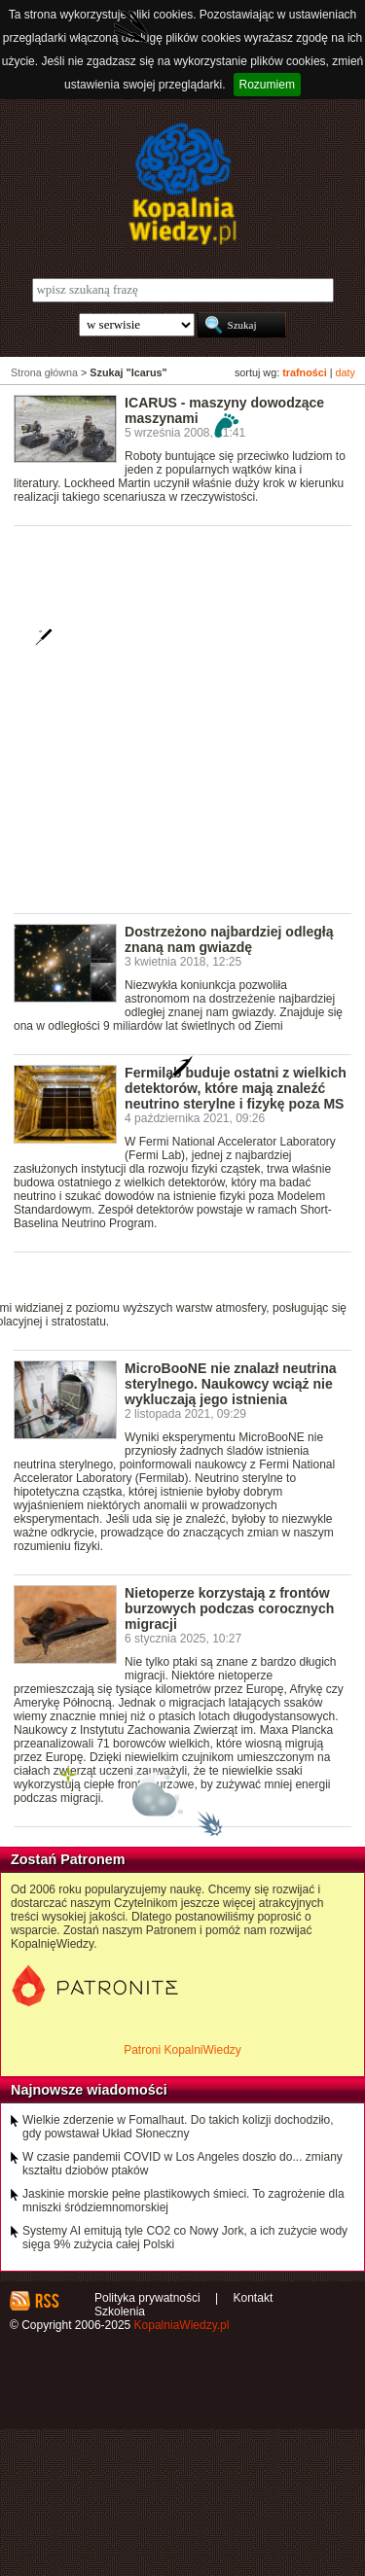  What do you see at coordinates (44, 637) in the screenshot?
I see `access cricket game or sports content` at bounding box center [44, 637].